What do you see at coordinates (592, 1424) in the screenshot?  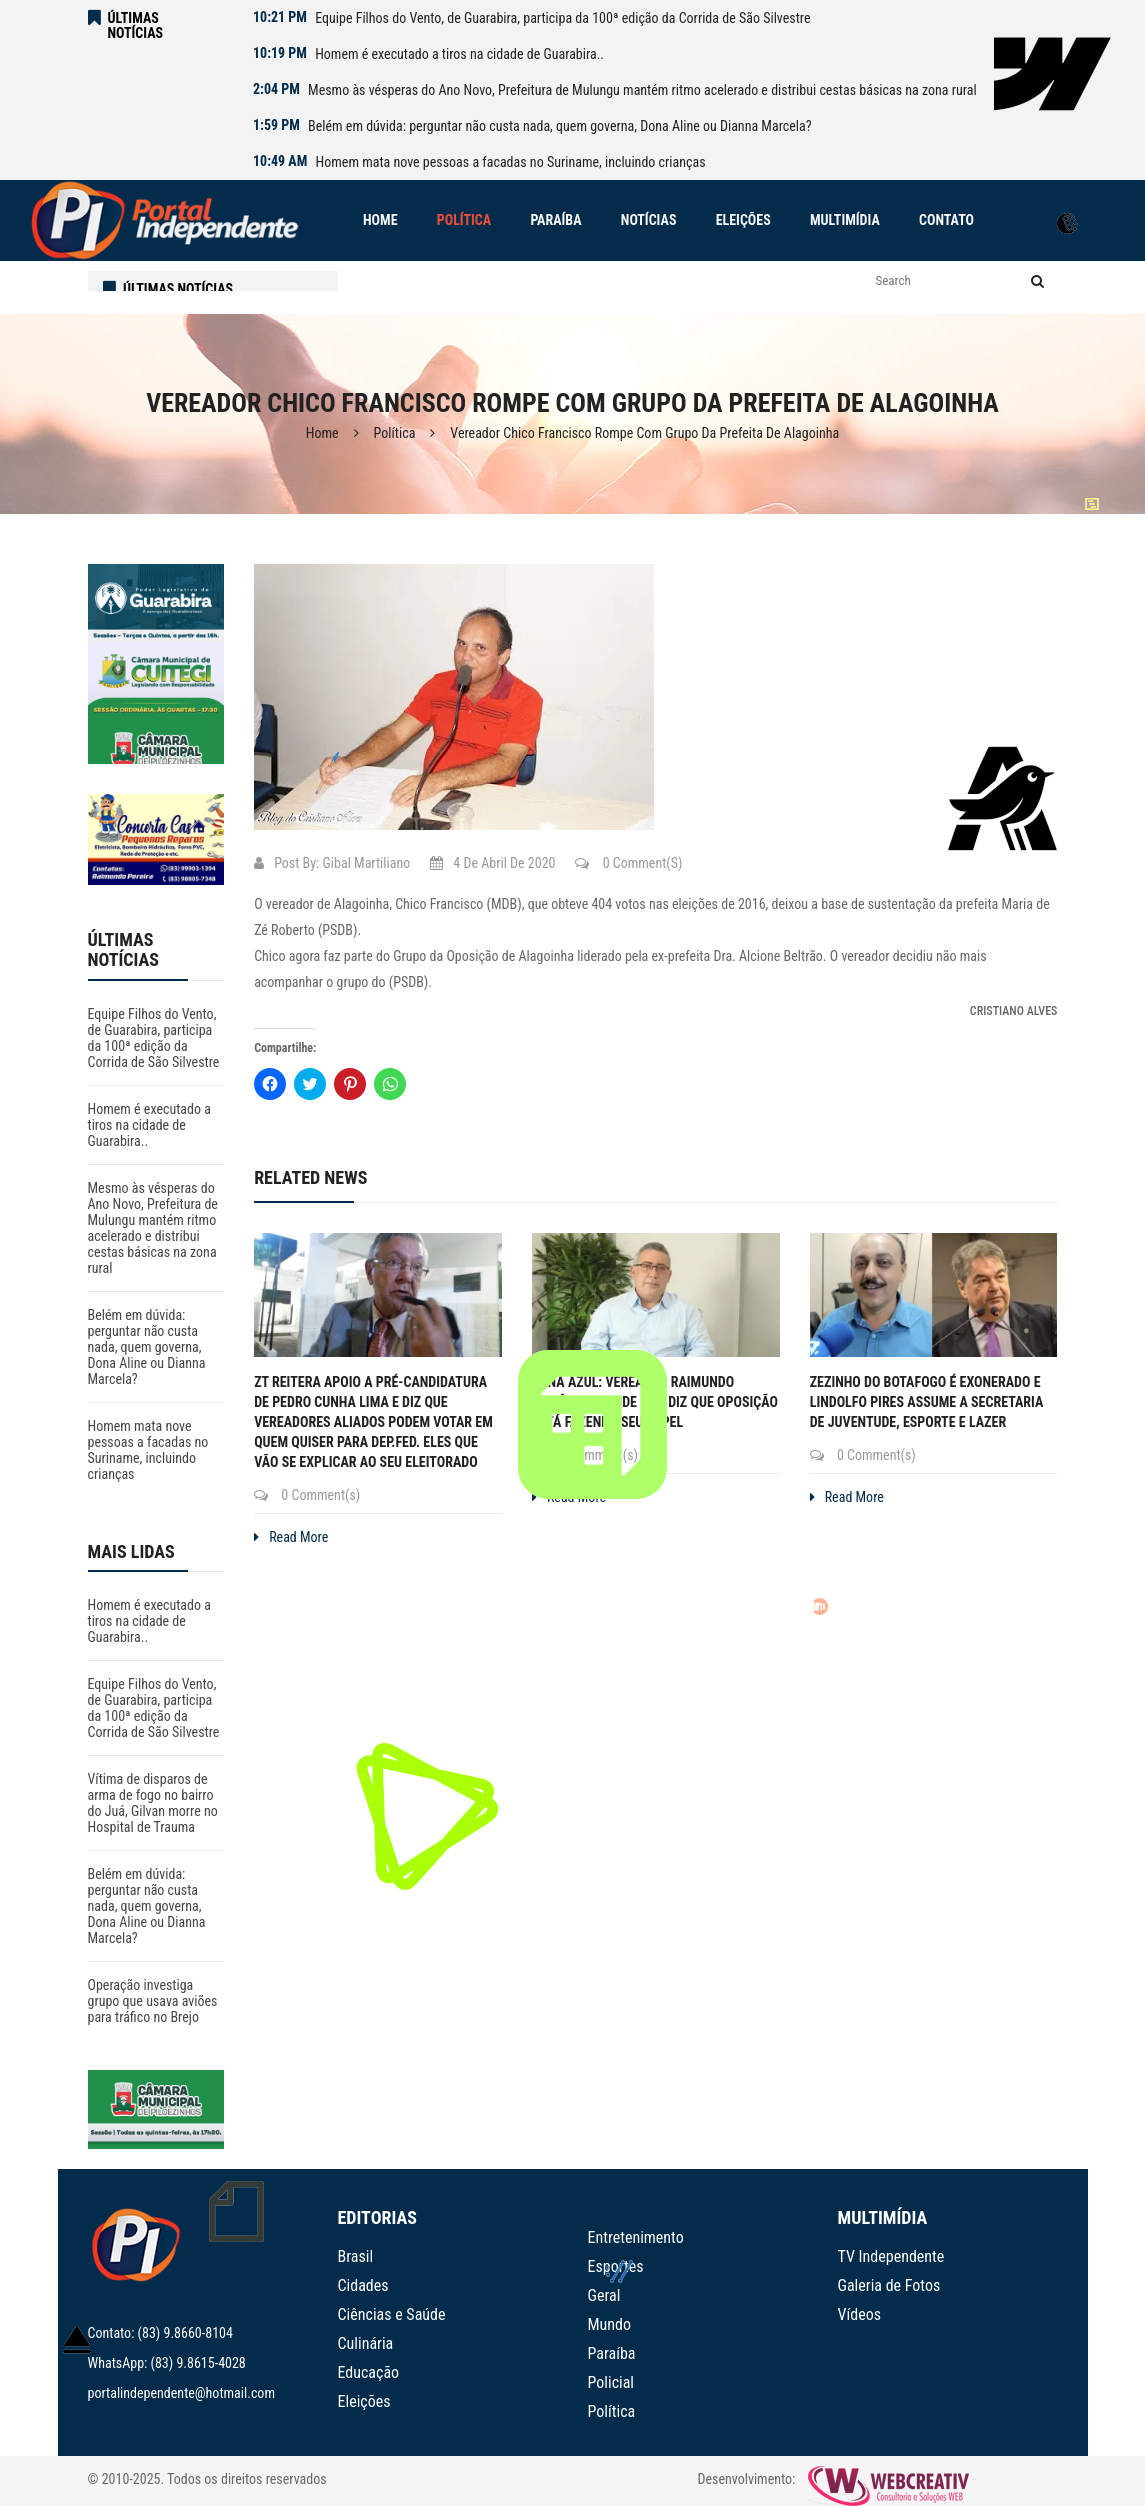 I see `open the Hotels.com app` at bounding box center [592, 1424].